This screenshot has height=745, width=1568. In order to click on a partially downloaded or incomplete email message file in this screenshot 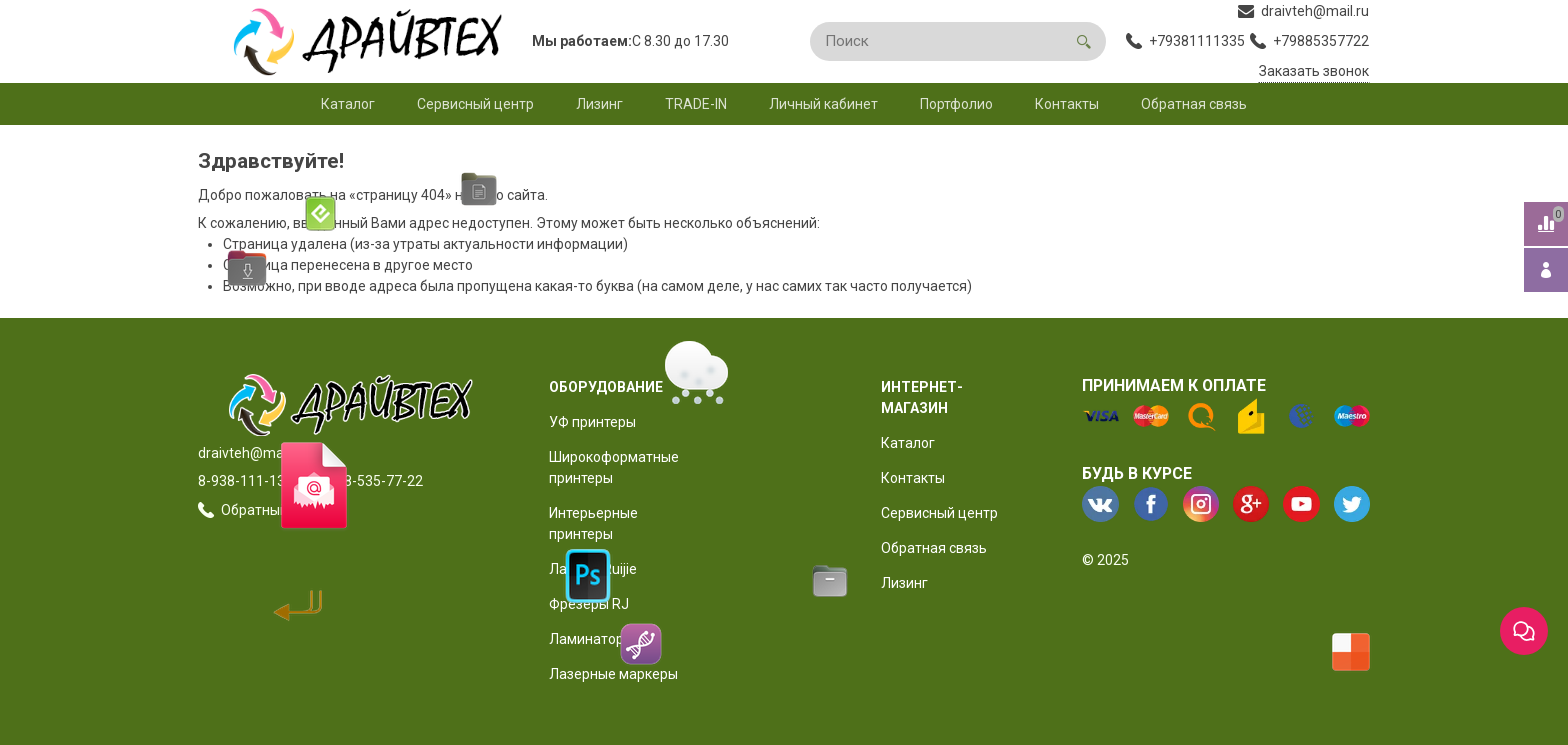, I will do `click(314, 487)`.